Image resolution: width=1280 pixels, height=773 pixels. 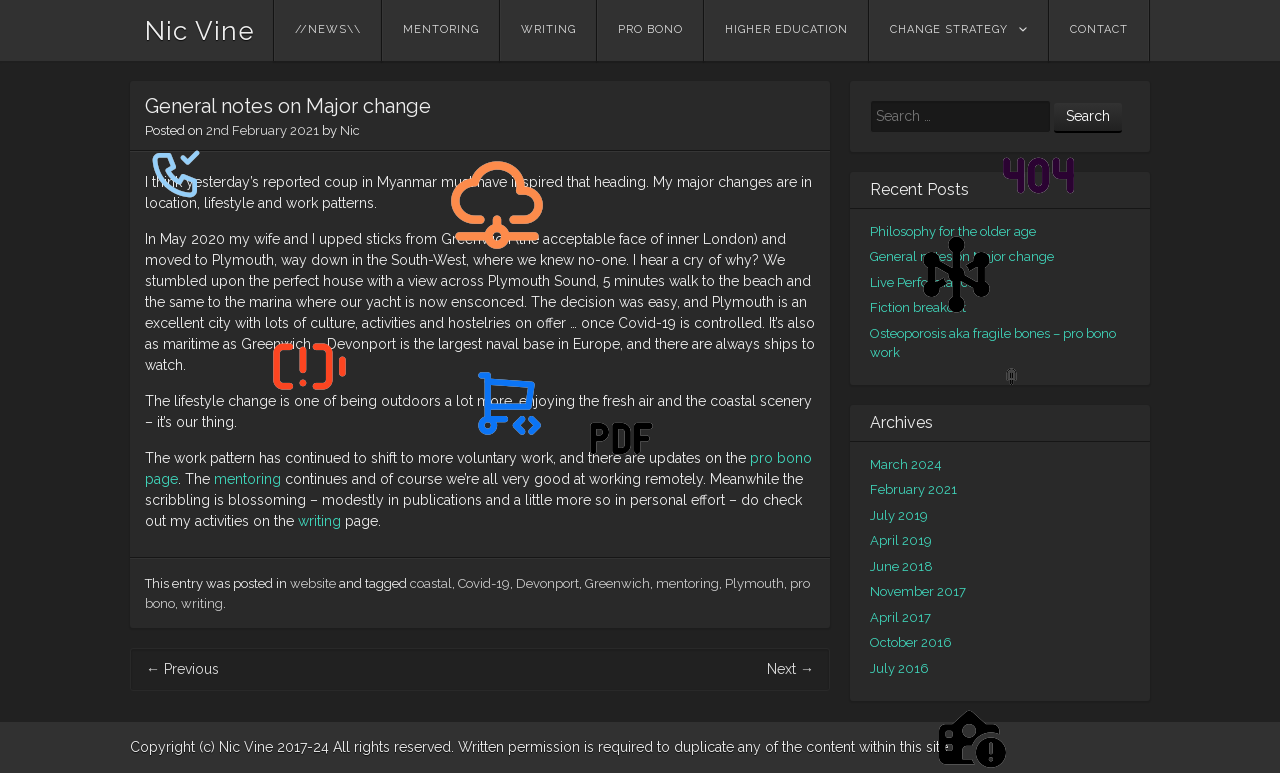 What do you see at coordinates (972, 737) in the screenshot?
I see `school alert or warning notification` at bounding box center [972, 737].